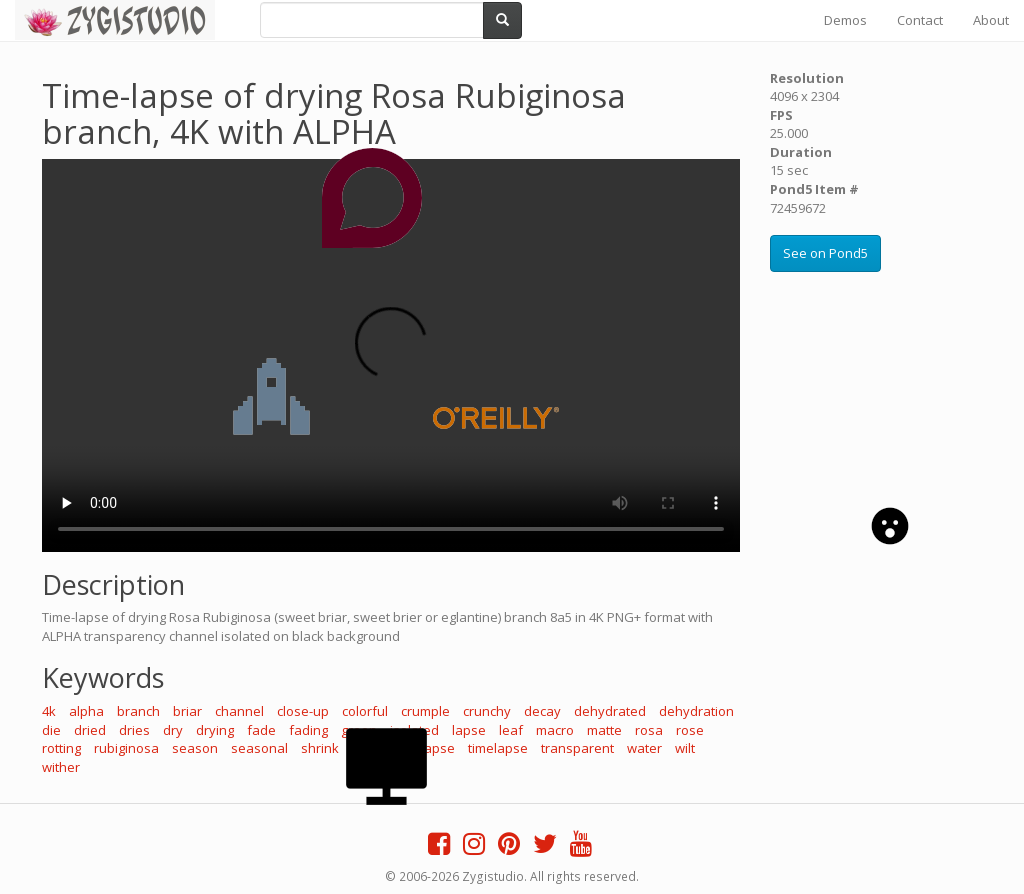 Image resolution: width=1024 pixels, height=894 pixels. What do you see at coordinates (386, 764) in the screenshot?
I see `access desktop or computer settings` at bounding box center [386, 764].